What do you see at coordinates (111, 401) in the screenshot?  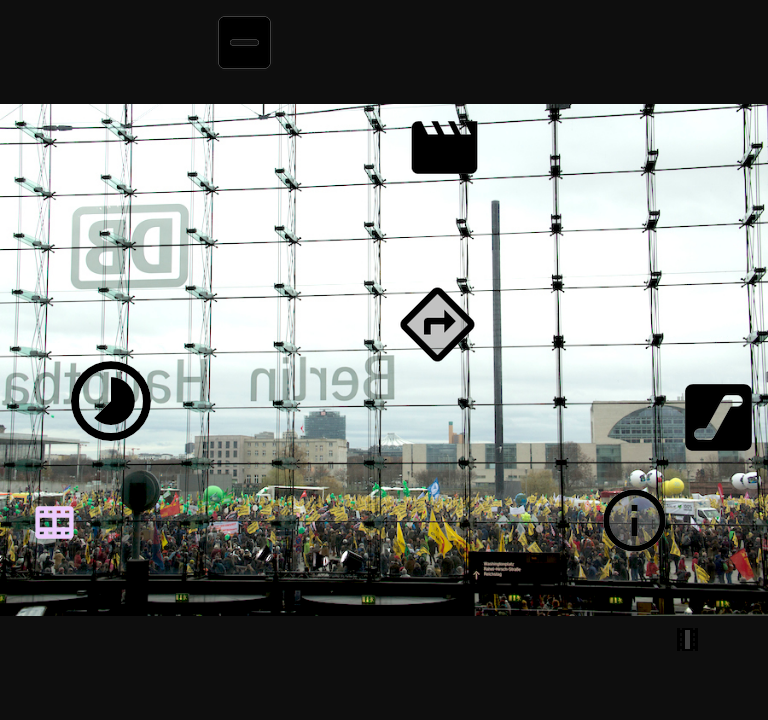 I see `enable timelapse recording mode` at bounding box center [111, 401].